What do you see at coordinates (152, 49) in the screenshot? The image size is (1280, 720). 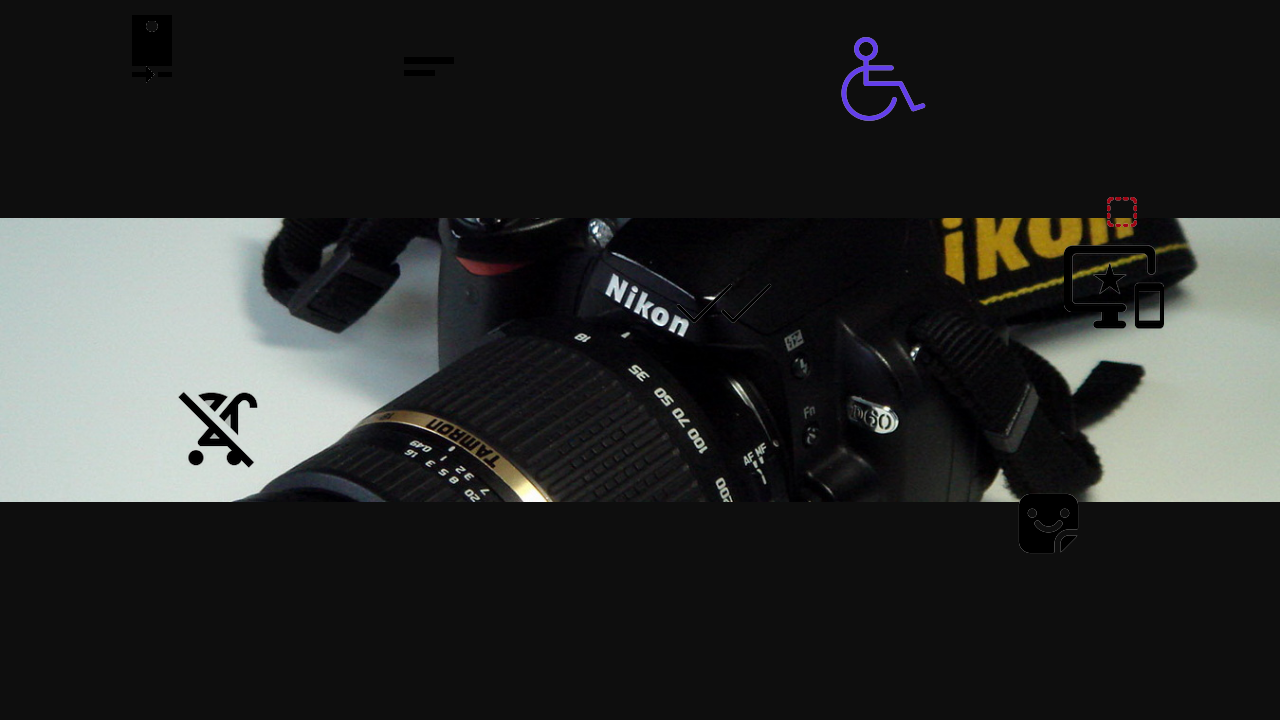 I see `switch to rear camera` at bounding box center [152, 49].